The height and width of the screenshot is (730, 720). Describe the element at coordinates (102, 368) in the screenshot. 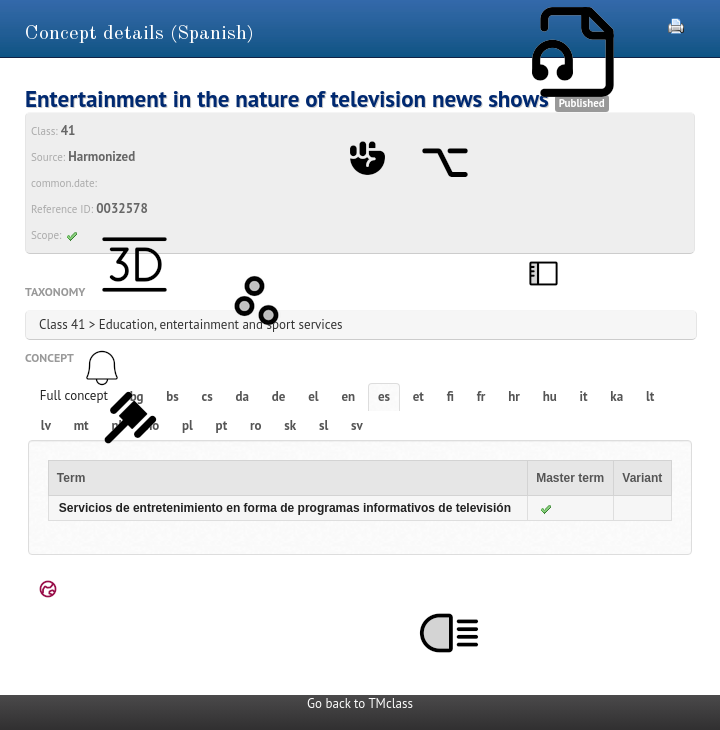

I see `view notifications` at that location.